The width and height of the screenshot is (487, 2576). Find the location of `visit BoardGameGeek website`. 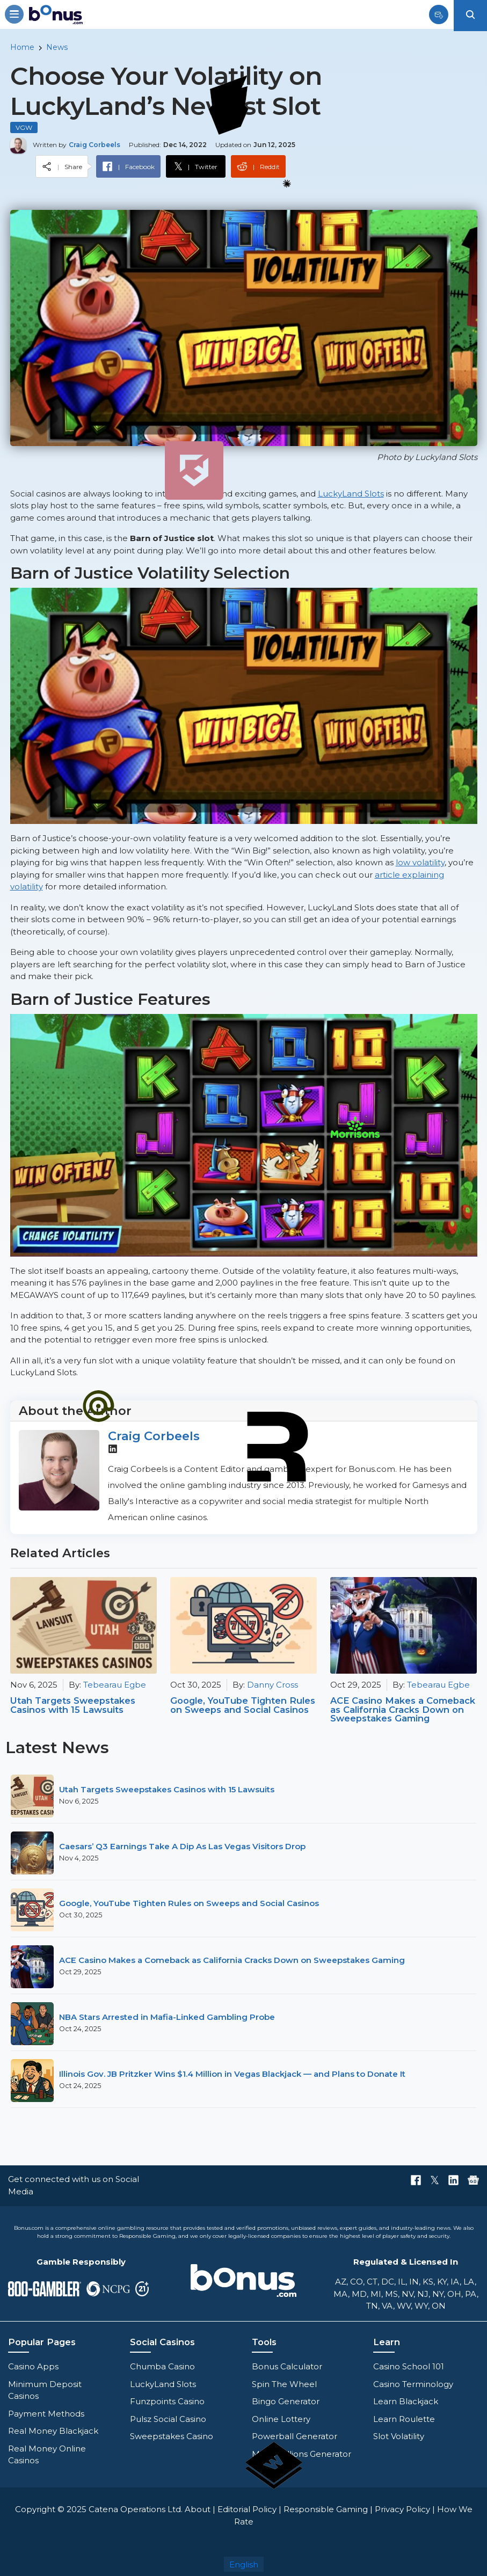

visit BoardGameGeek website is located at coordinates (228, 105).